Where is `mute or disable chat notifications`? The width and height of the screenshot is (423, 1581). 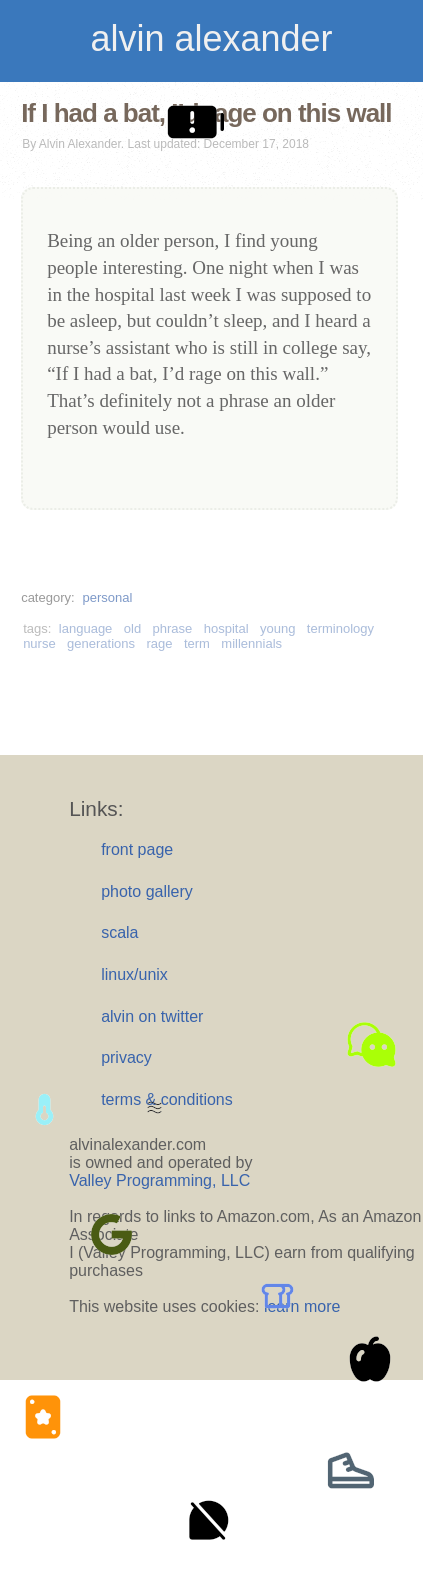 mute or disable chat notifications is located at coordinates (208, 1521).